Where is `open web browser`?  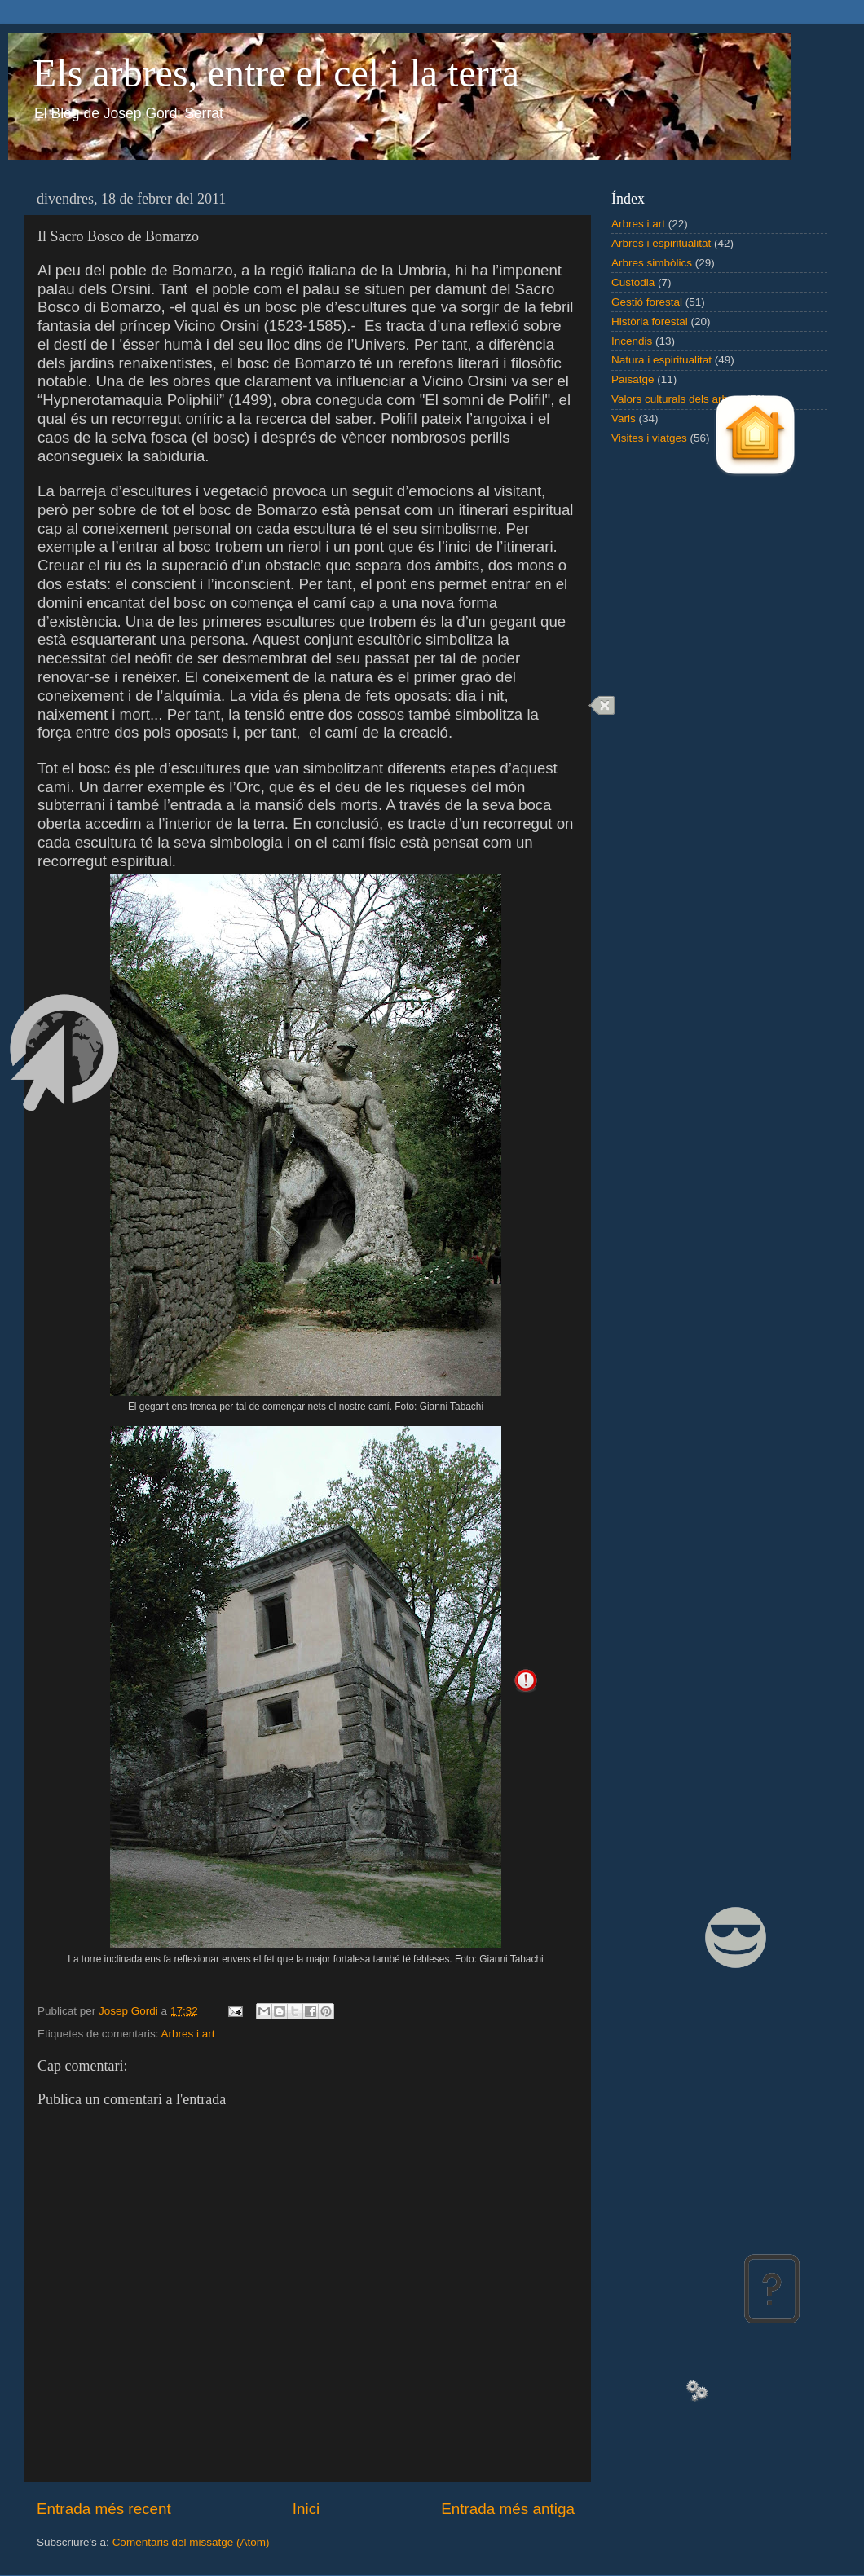
open web browser is located at coordinates (64, 1049).